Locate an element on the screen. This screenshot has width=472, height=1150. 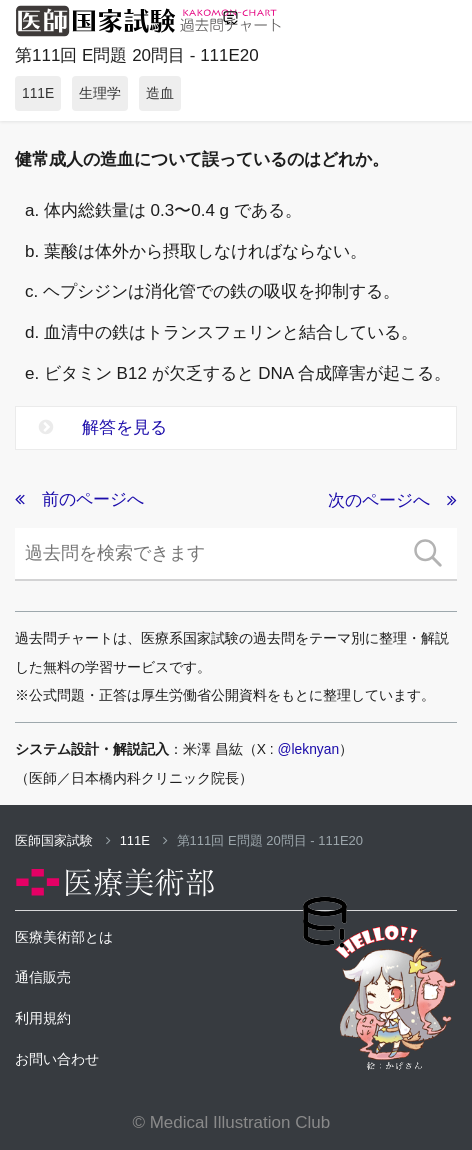
message sent successfully is located at coordinates (230, 17).